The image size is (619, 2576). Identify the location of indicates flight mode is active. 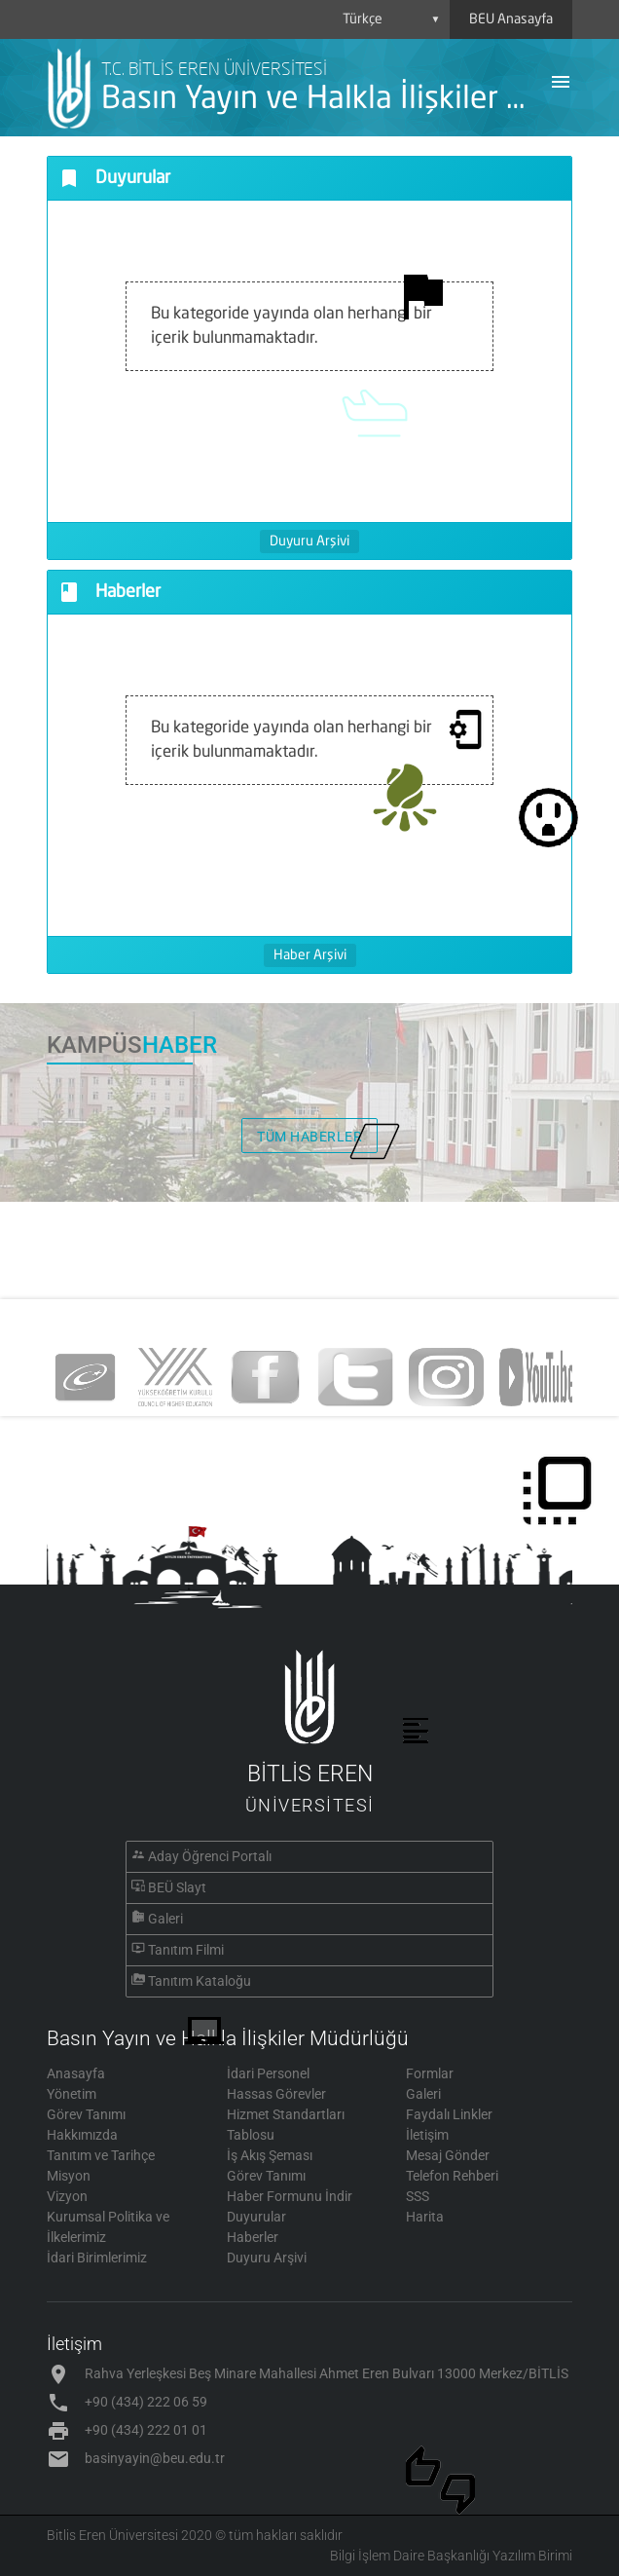
(375, 411).